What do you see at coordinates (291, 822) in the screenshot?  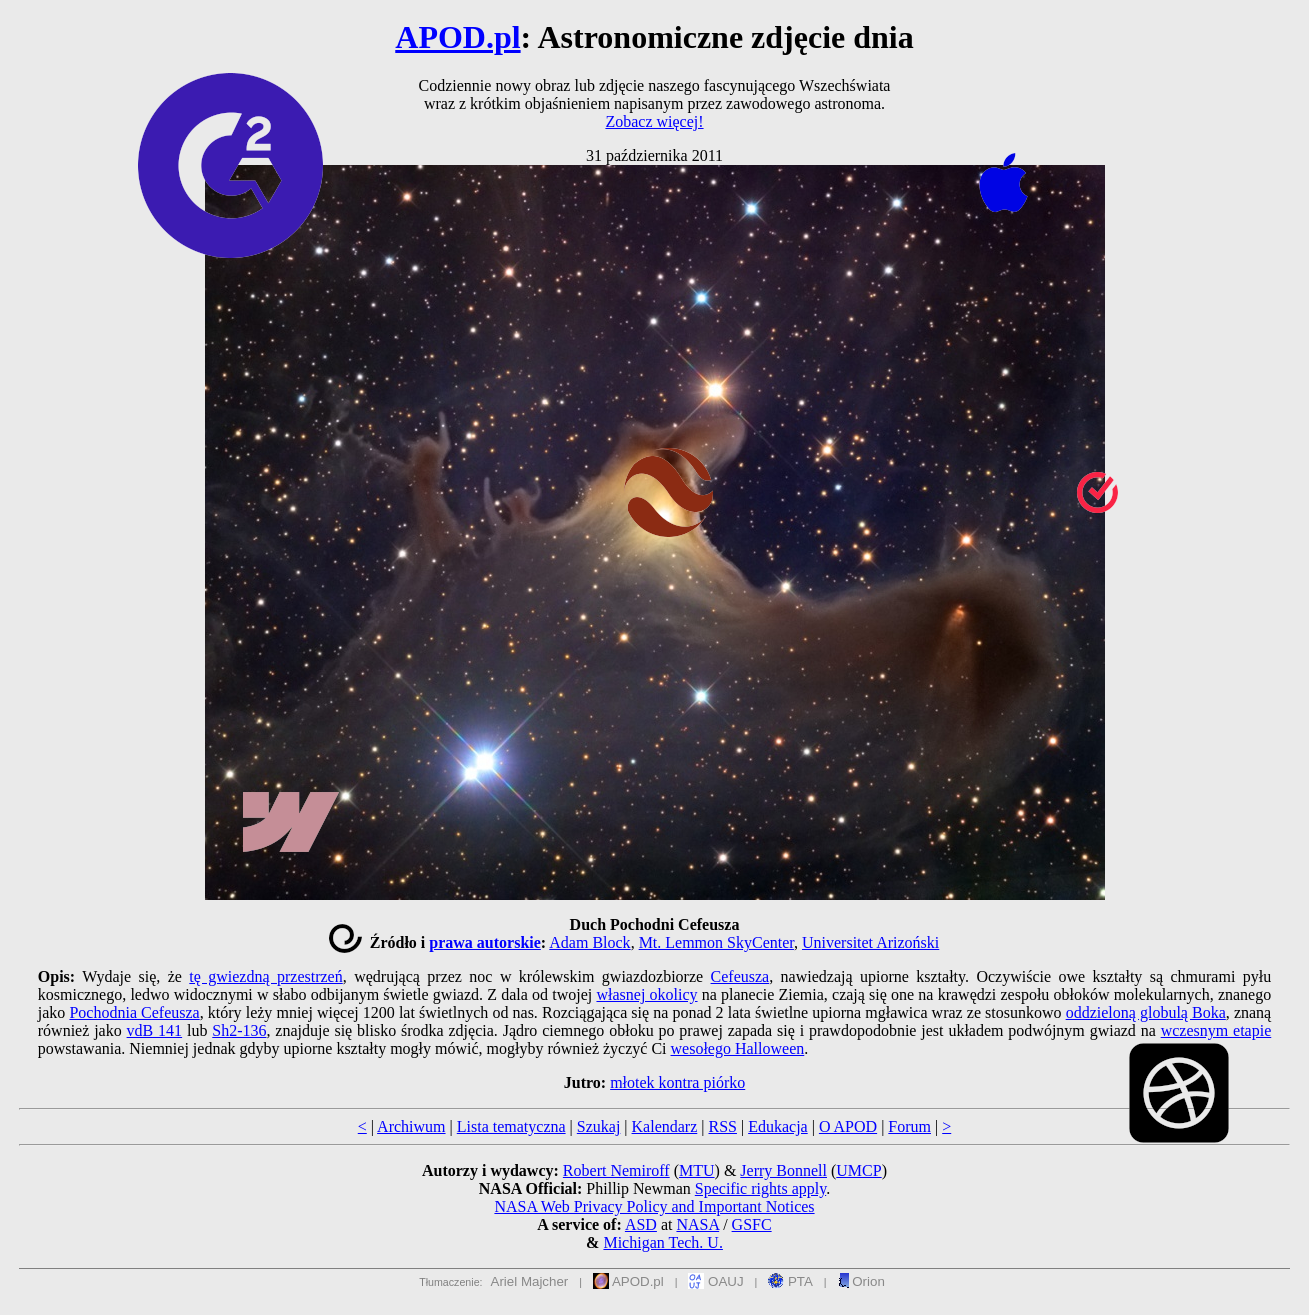 I see `open Webflow website or application` at bounding box center [291, 822].